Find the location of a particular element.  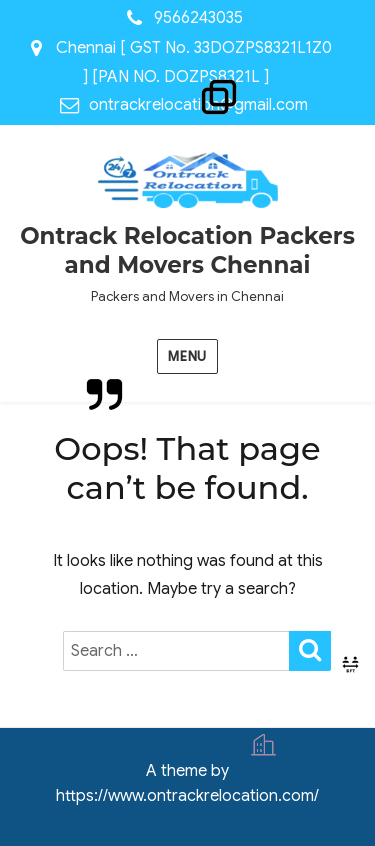

insert a quotation or blockquote is located at coordinates (104, 394).